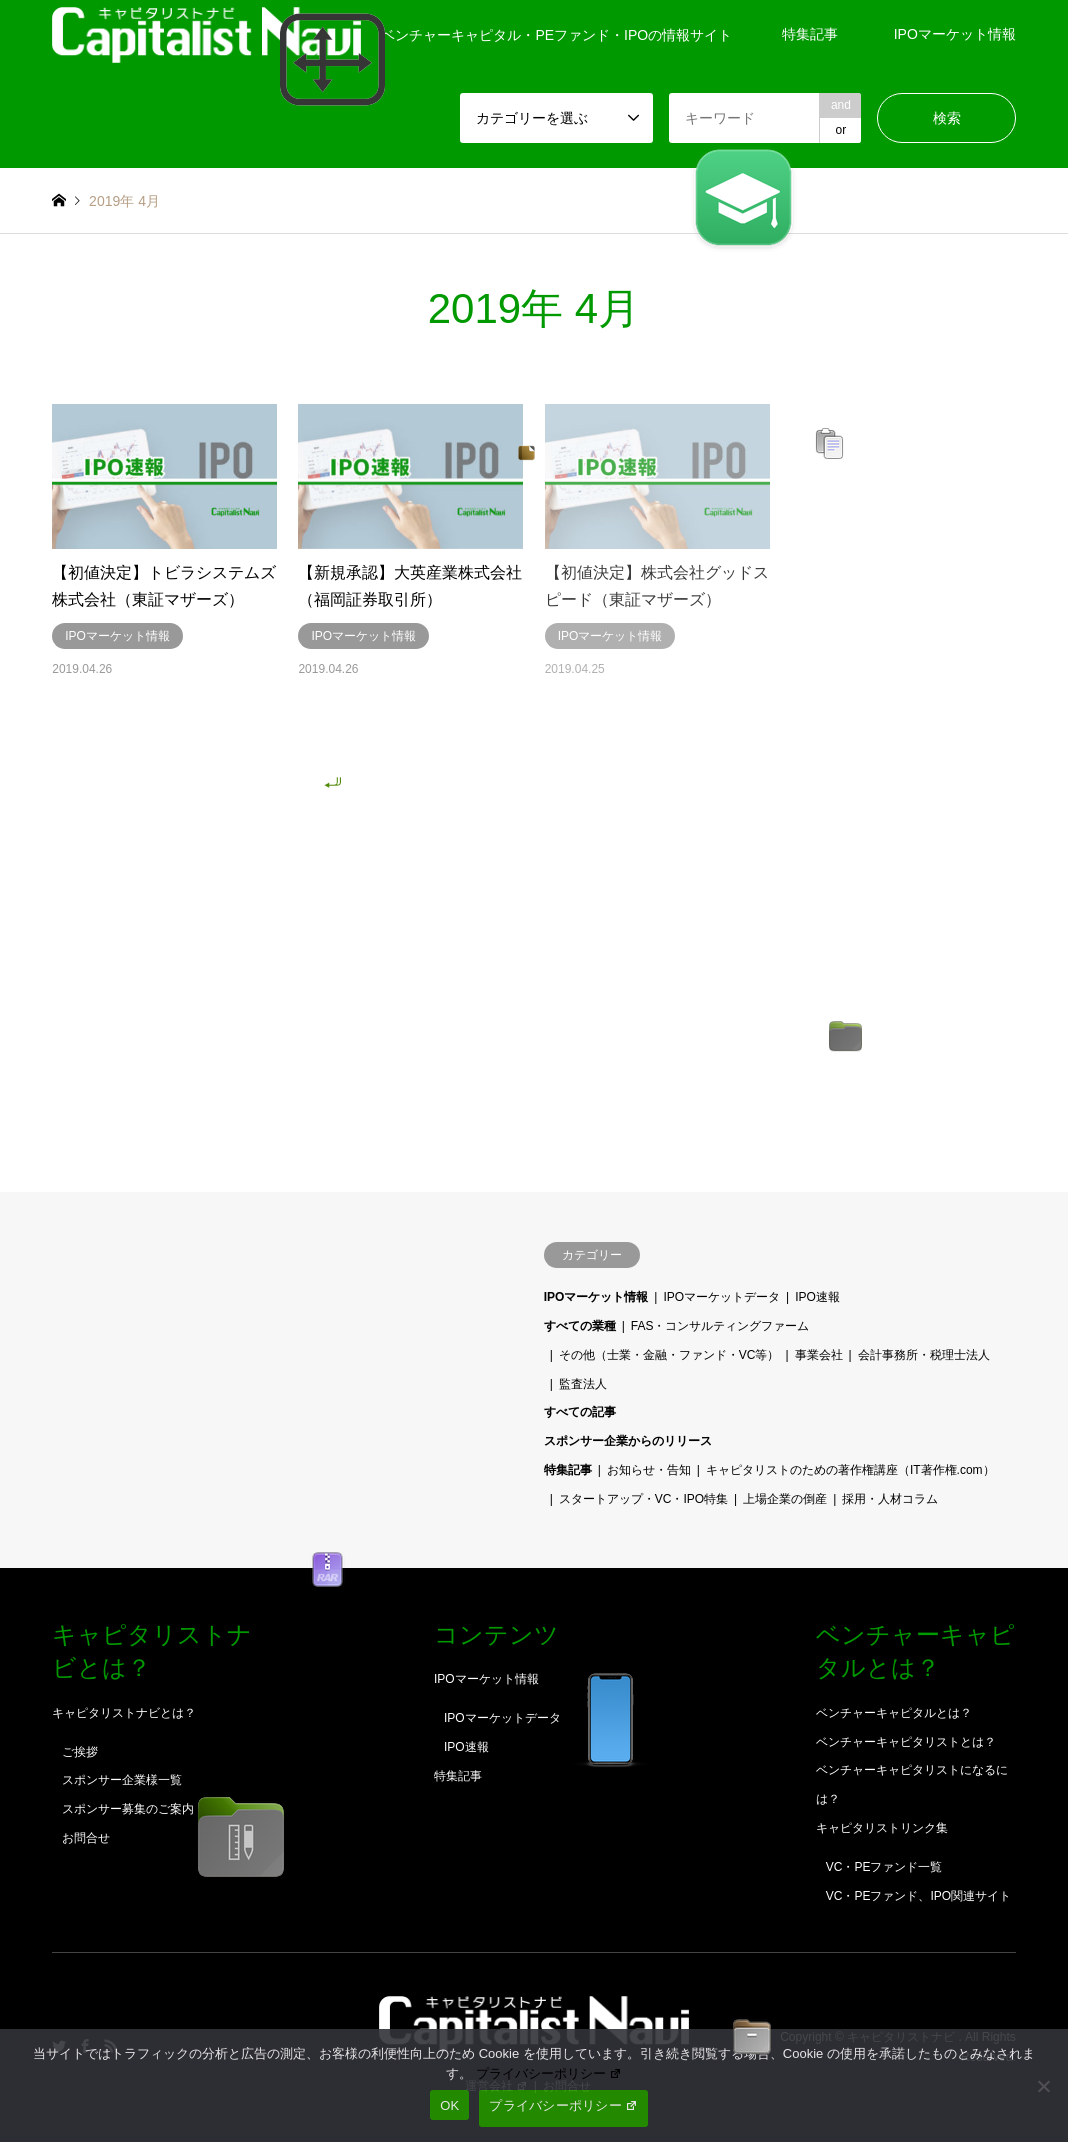  I want to click on open the file manager application, so click(752, 2036).